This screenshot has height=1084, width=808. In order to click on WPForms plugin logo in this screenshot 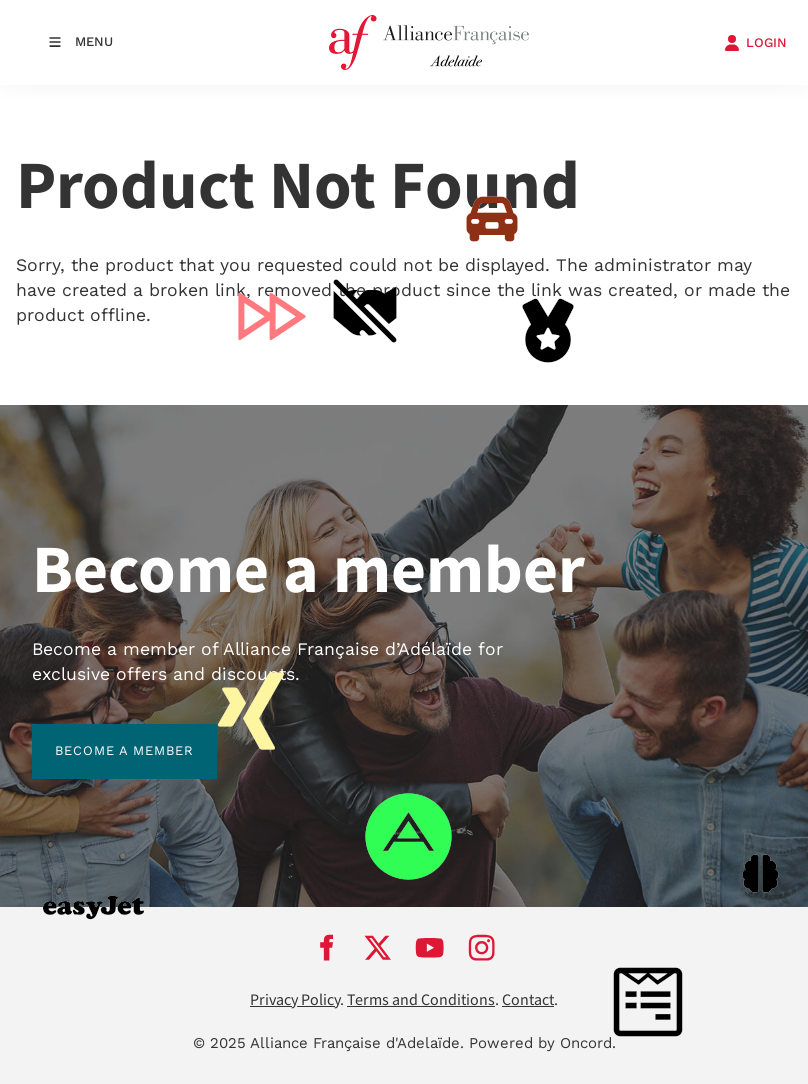, I will do `click(648, 1002)`.